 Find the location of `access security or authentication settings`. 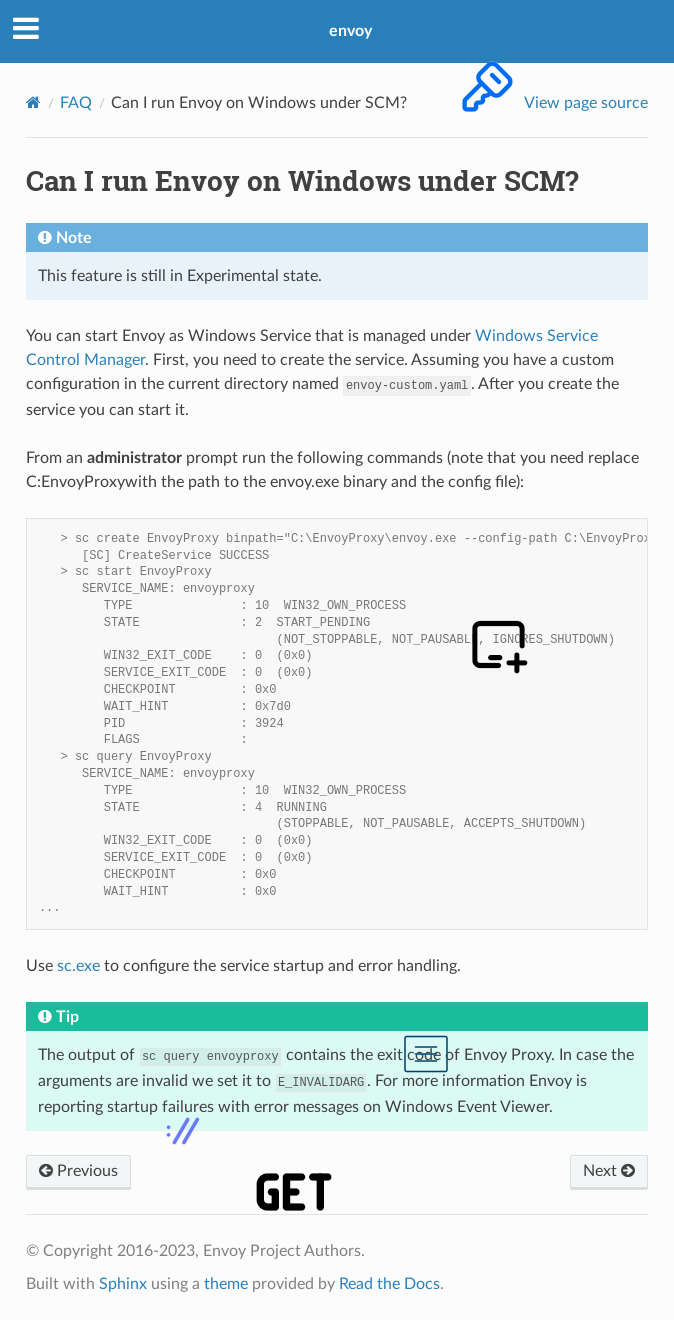

access security or authentication settings is located at coordinates (487, 86).